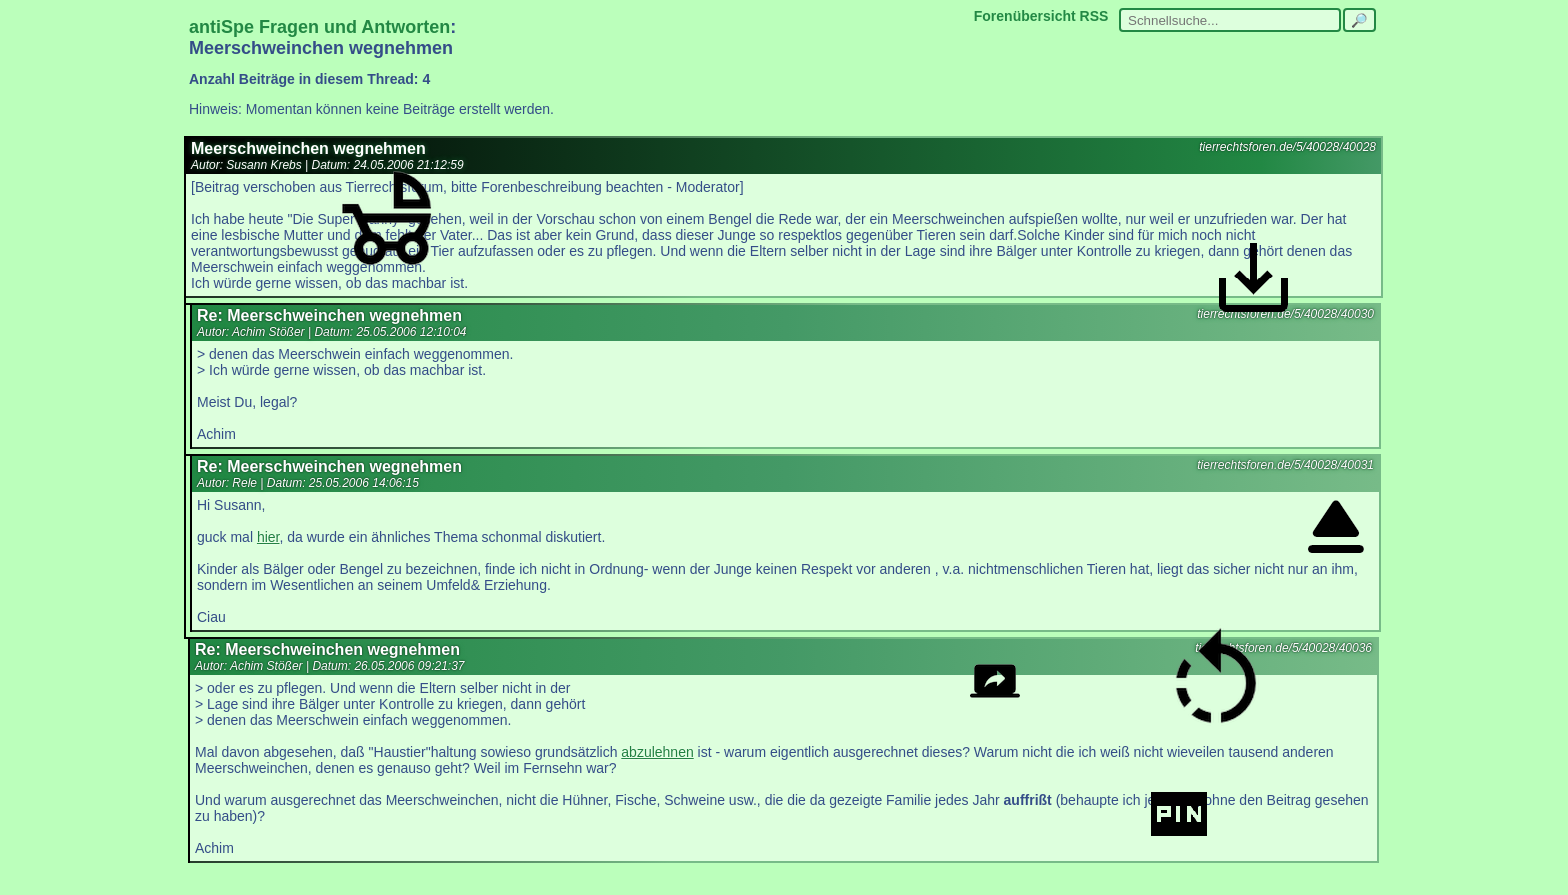 The height and width of the screenshot is (895, 1568). I want to click on share your screen with others, so click(995, 681).